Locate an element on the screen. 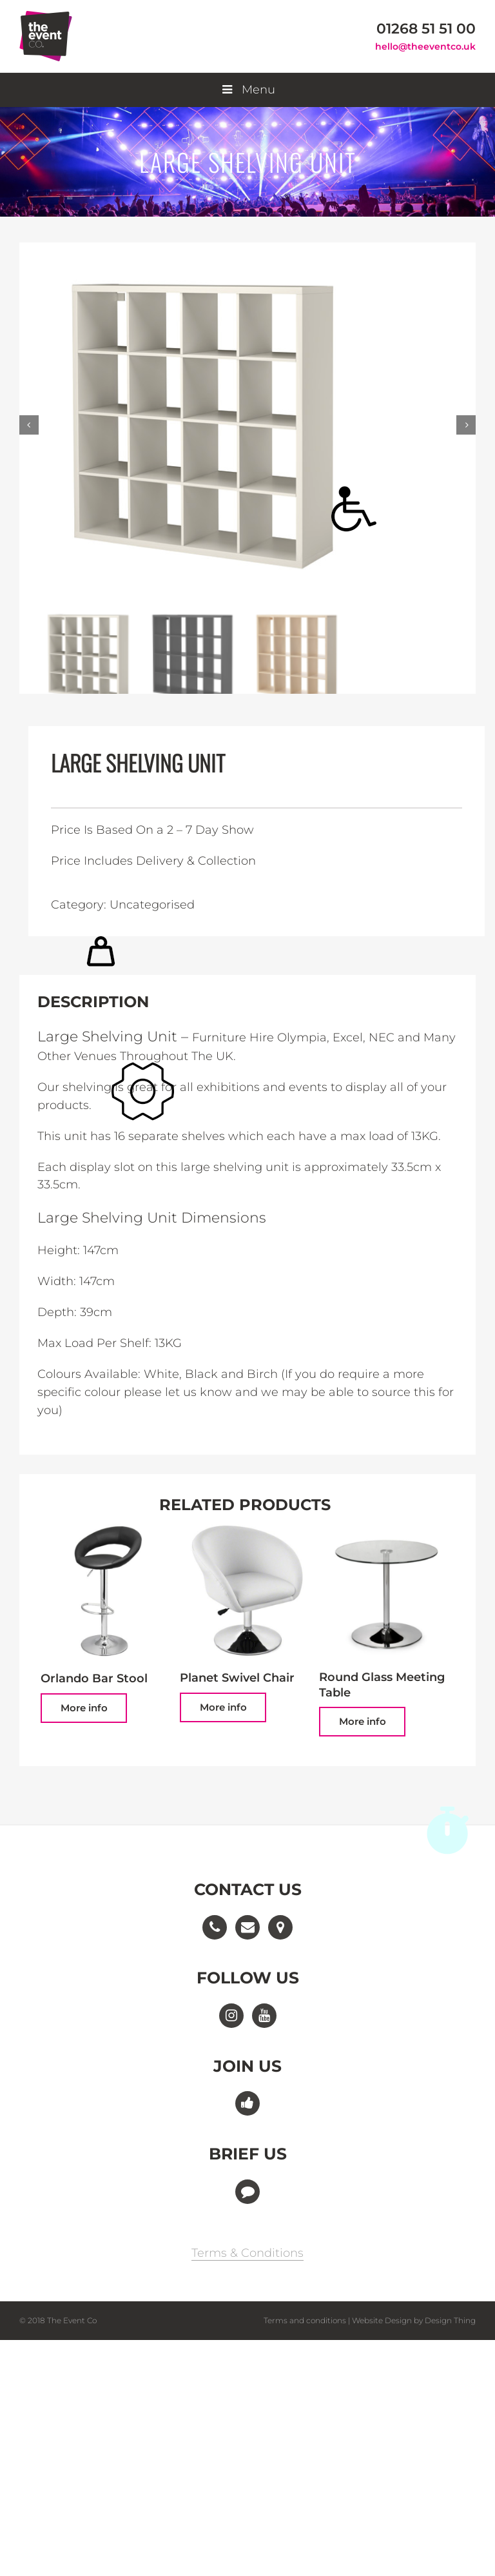 This screenshot has width=495, height=2576. set or adjust item weight is located at coordinates (101, 952).